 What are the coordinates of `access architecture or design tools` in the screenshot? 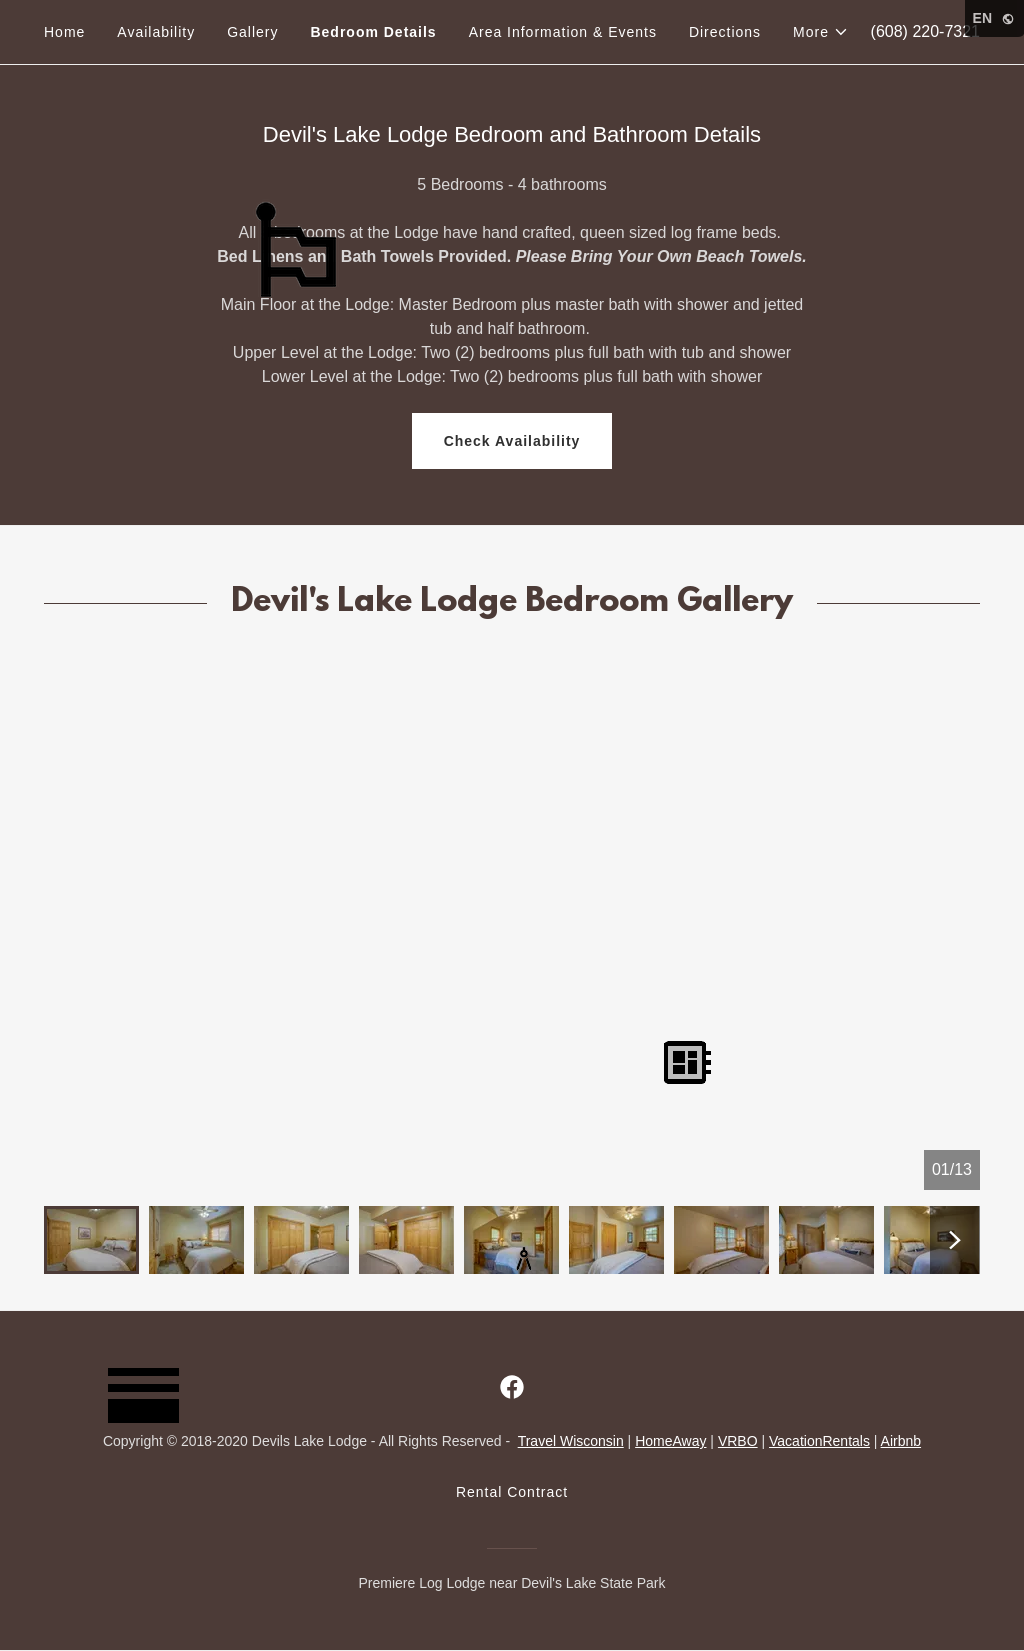 It's located at (524, 1259).